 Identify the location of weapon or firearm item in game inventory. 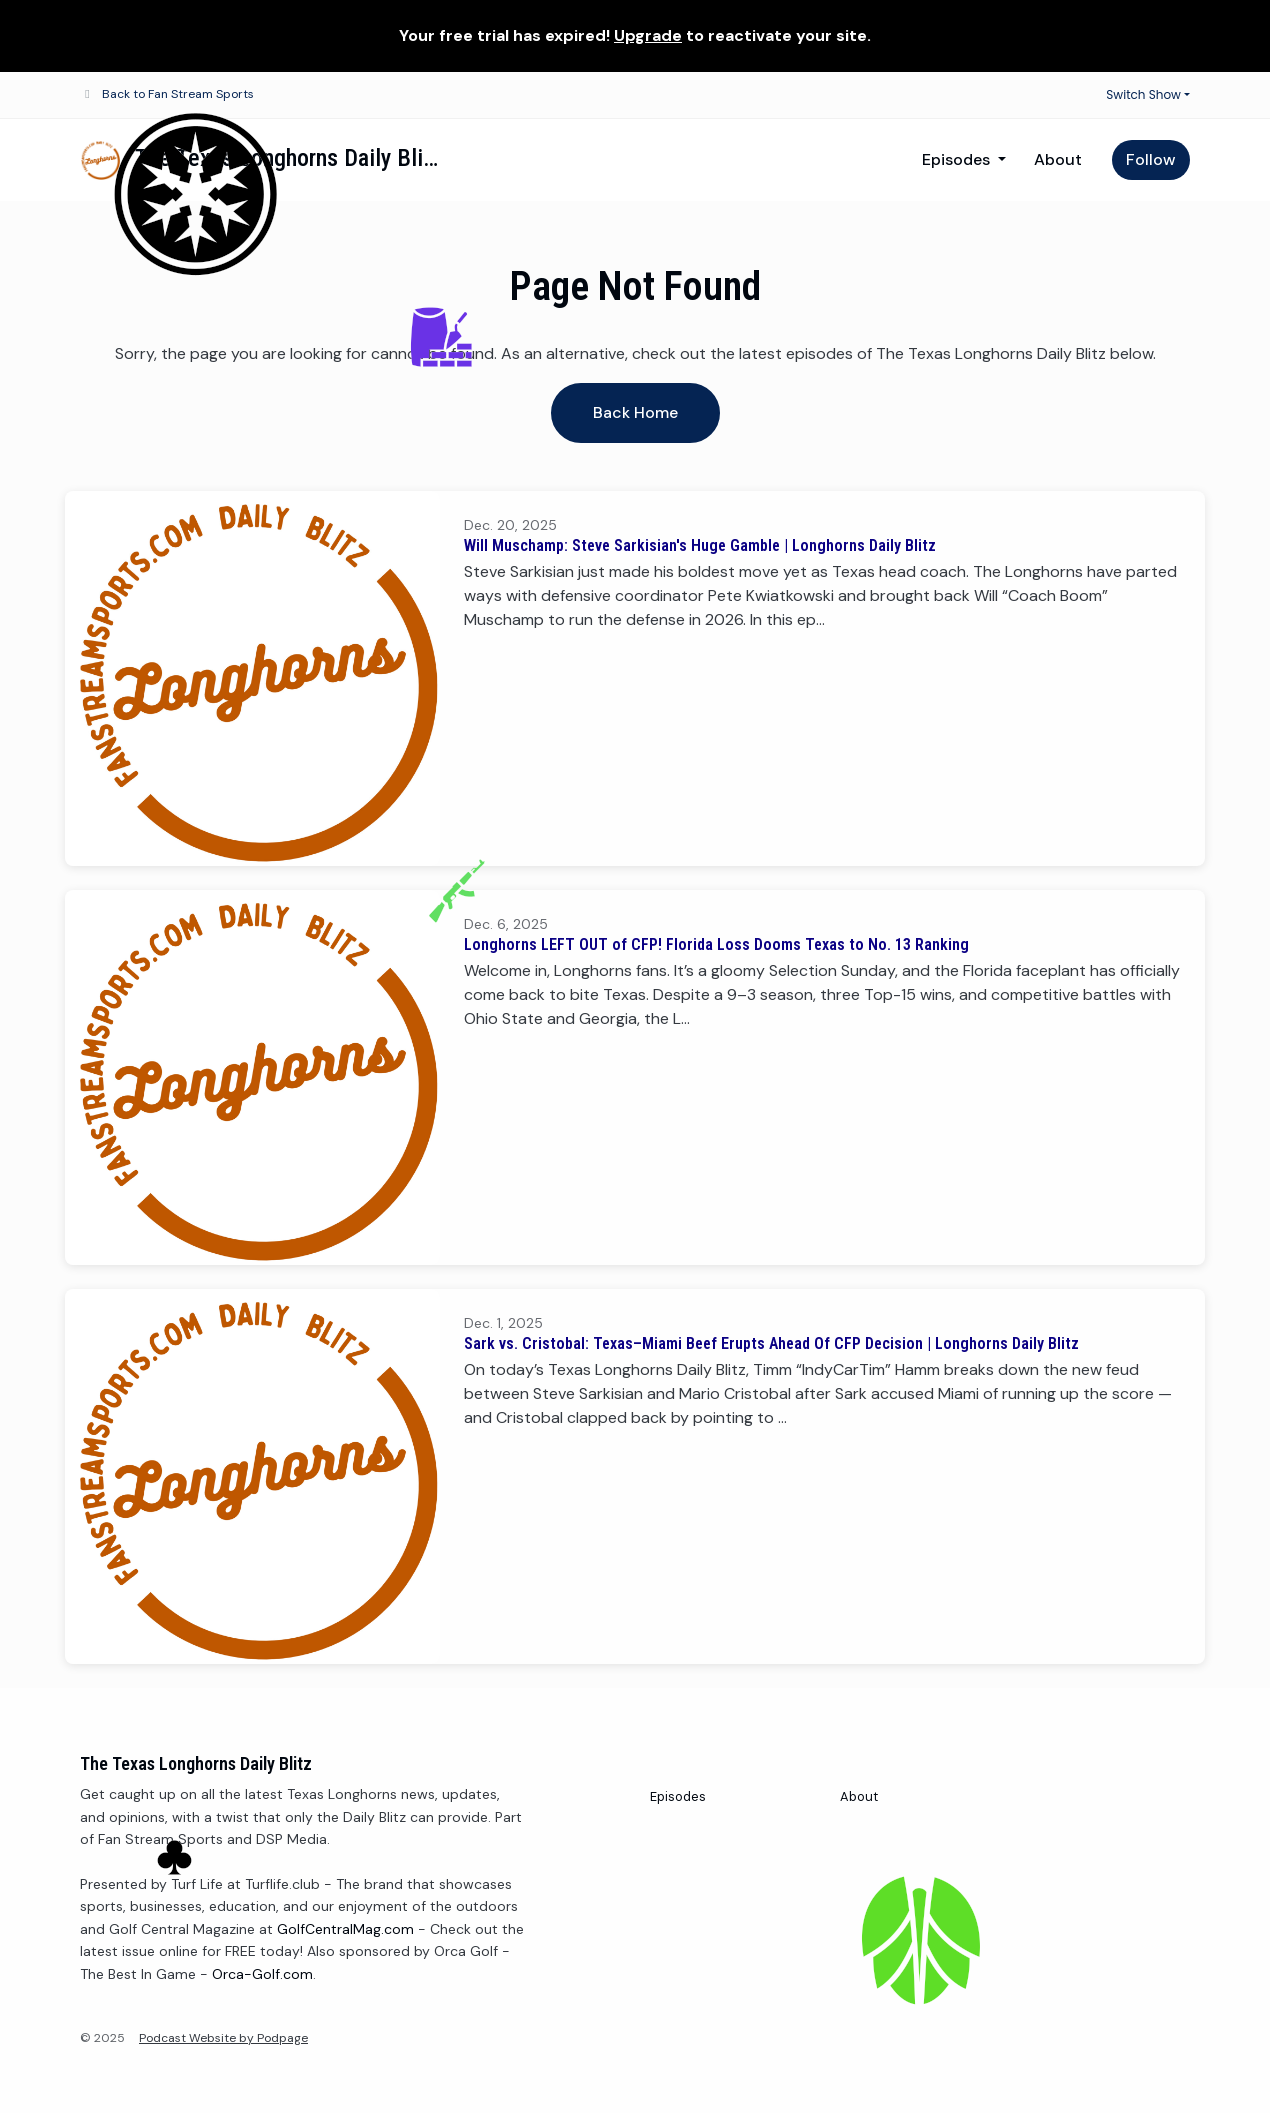
(457, 891).